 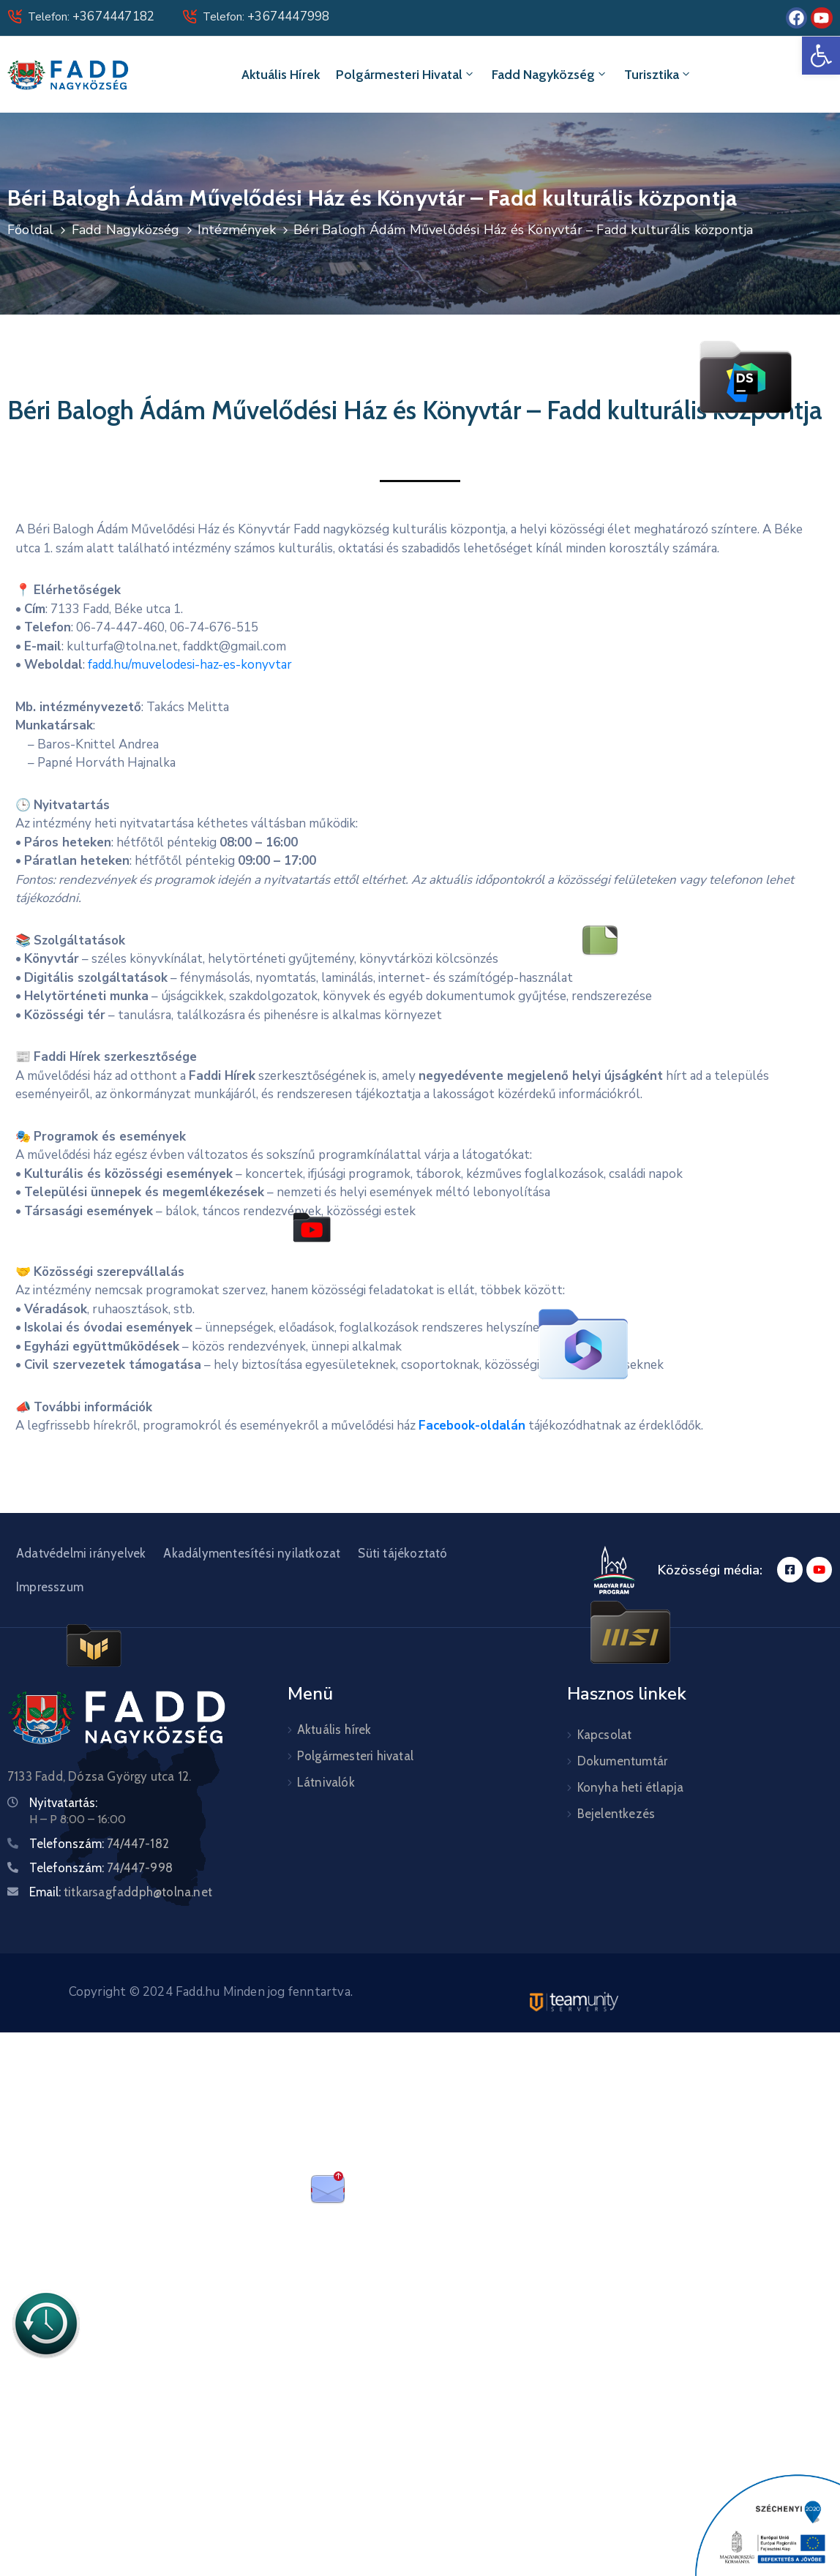 What do you see at coordinates (94, 1647) in the screenshot?
I see `folder for ASUS TUF gaming files or applications` at bounding box center [94, 1647].